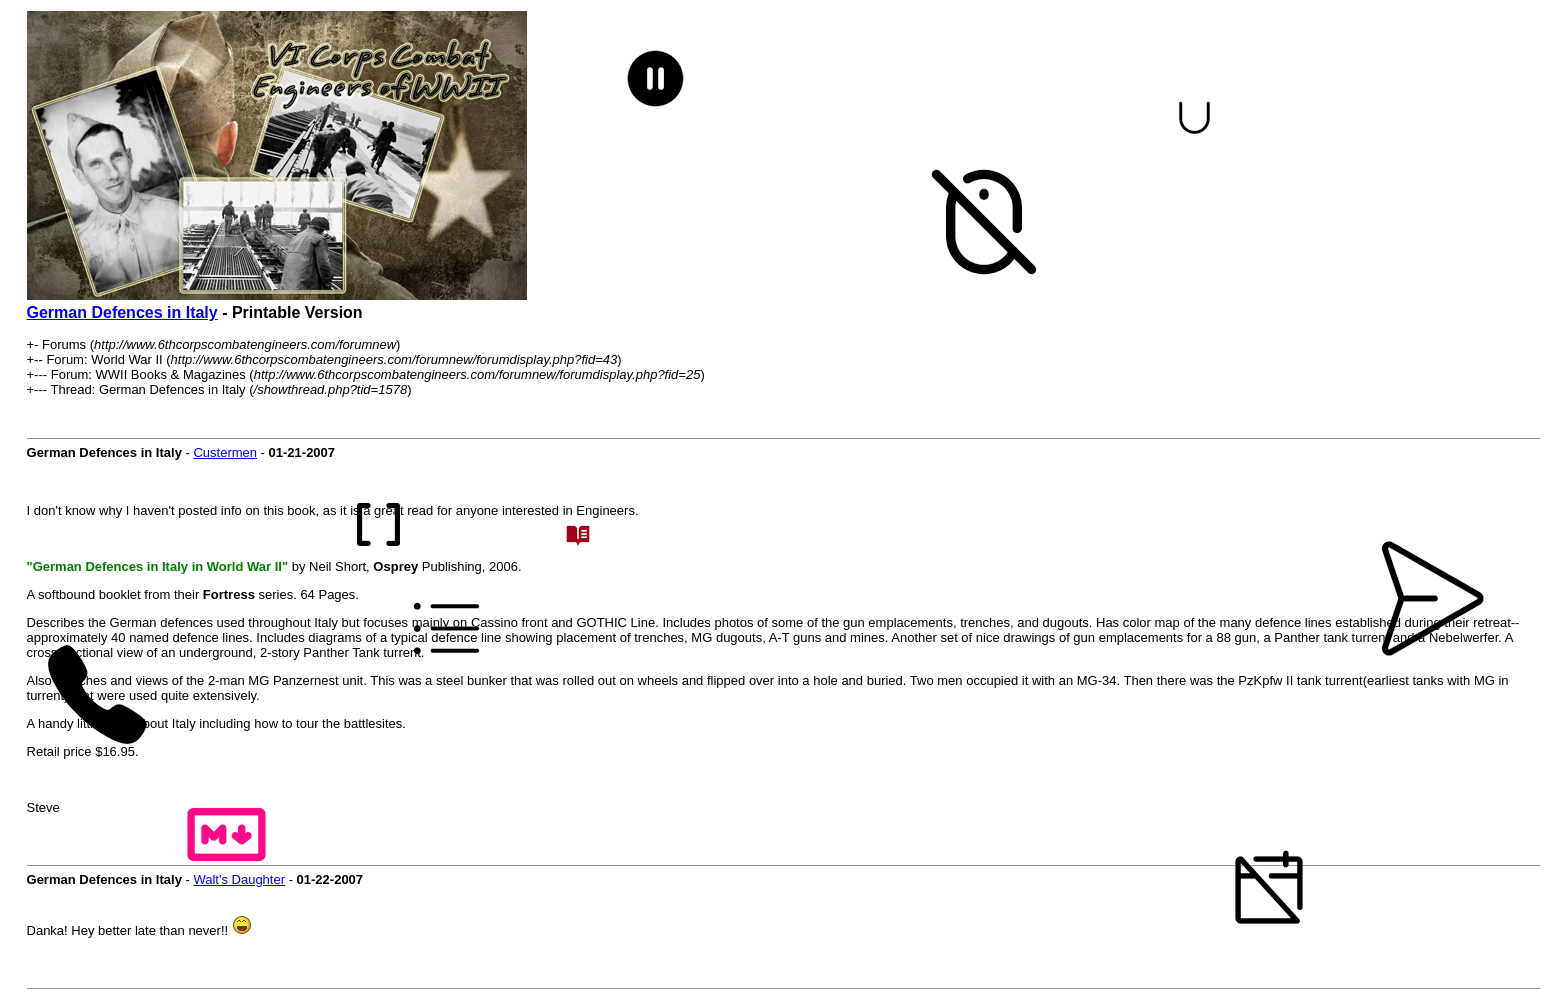 The height and width of the screenshot is (1006, 1568). I want to click on make a phone call, so click(97, 694).